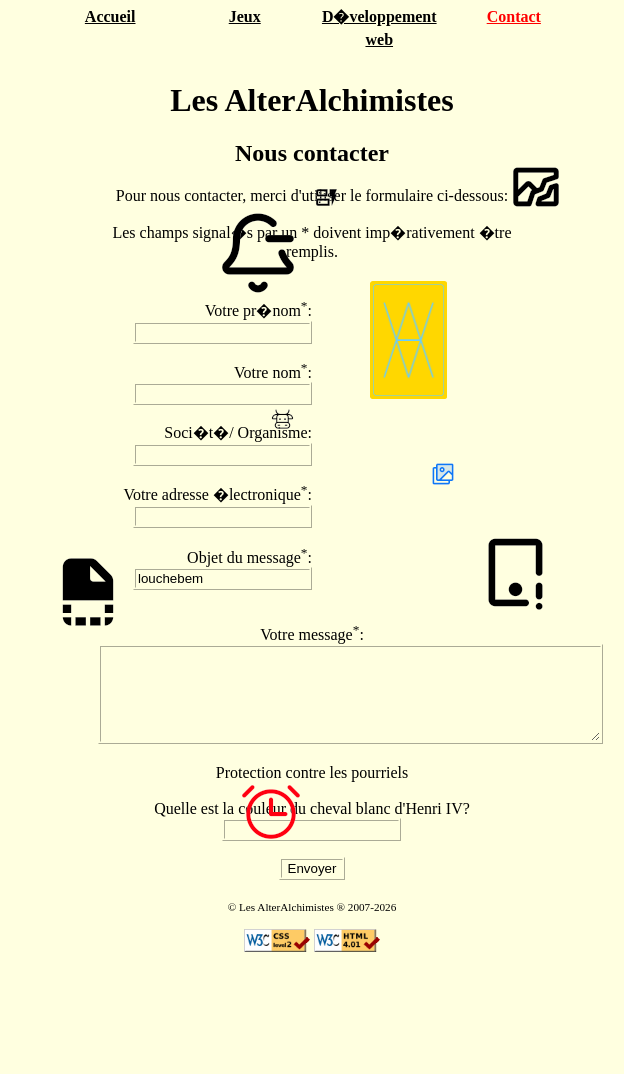  Describe the element at coordinates (536, 187) in the screenshot. I see `indicates a broken or corrupted image file` at that location.